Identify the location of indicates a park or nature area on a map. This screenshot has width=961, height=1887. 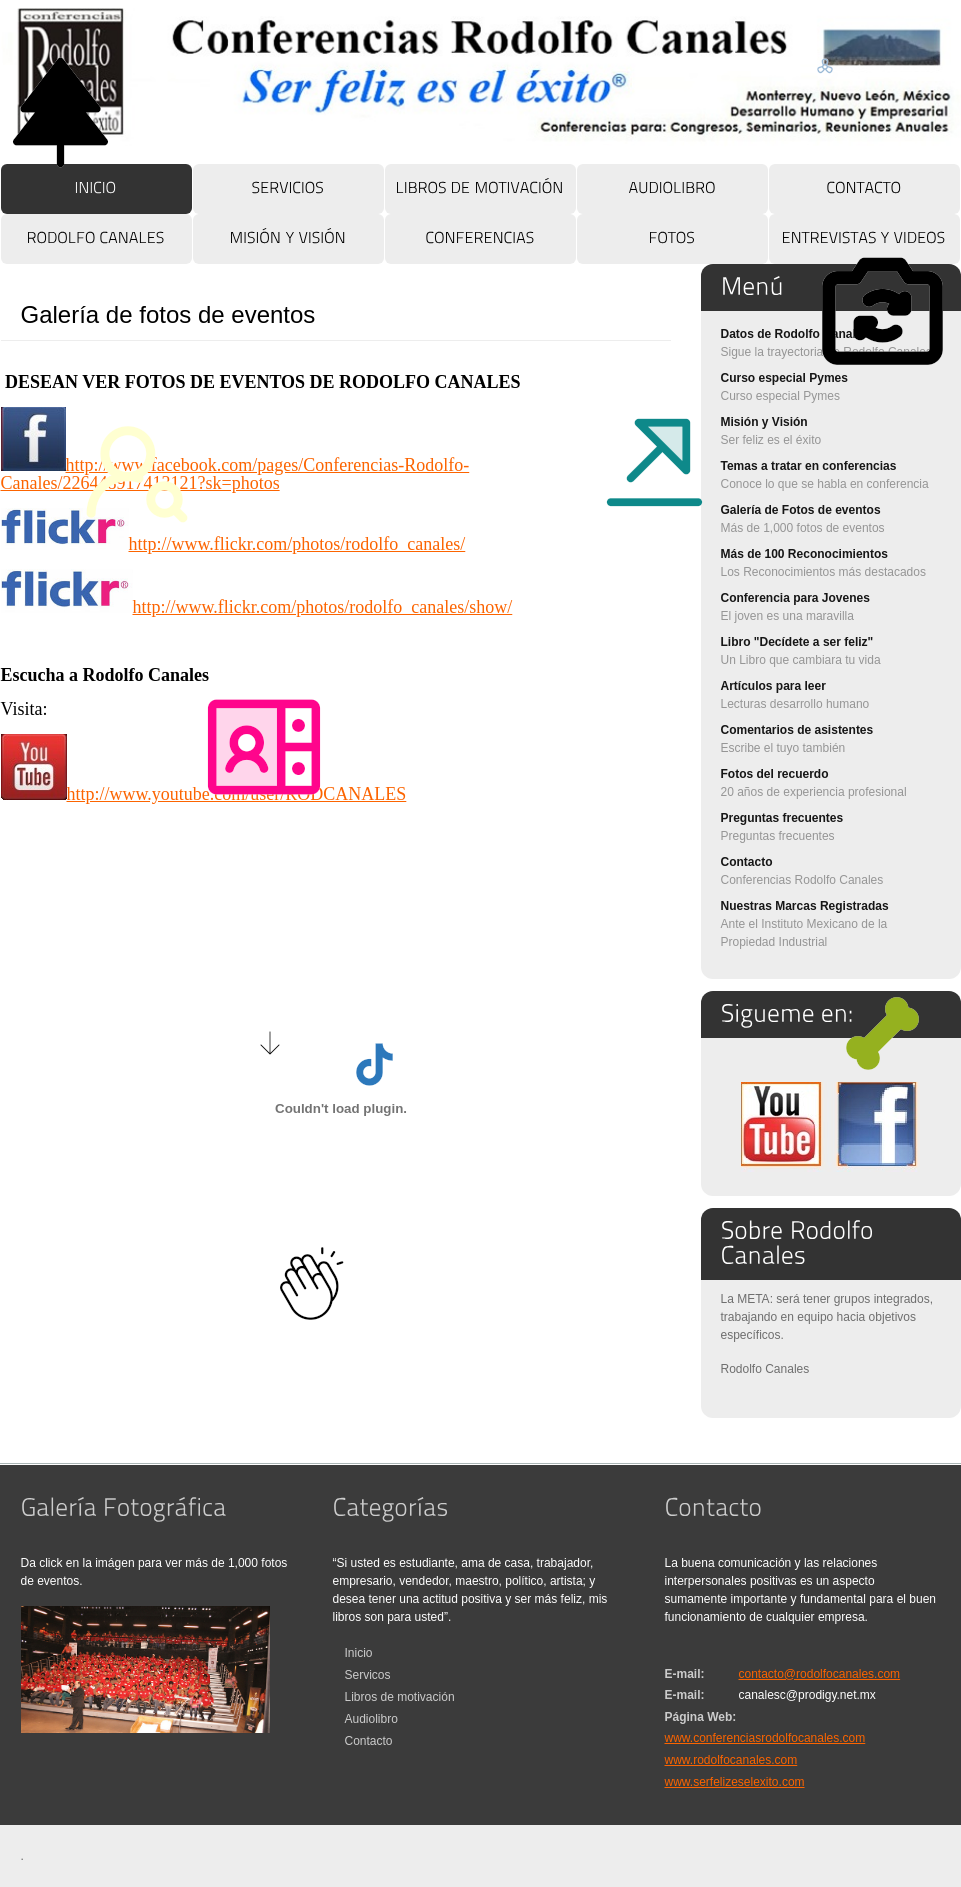
(60, 112).